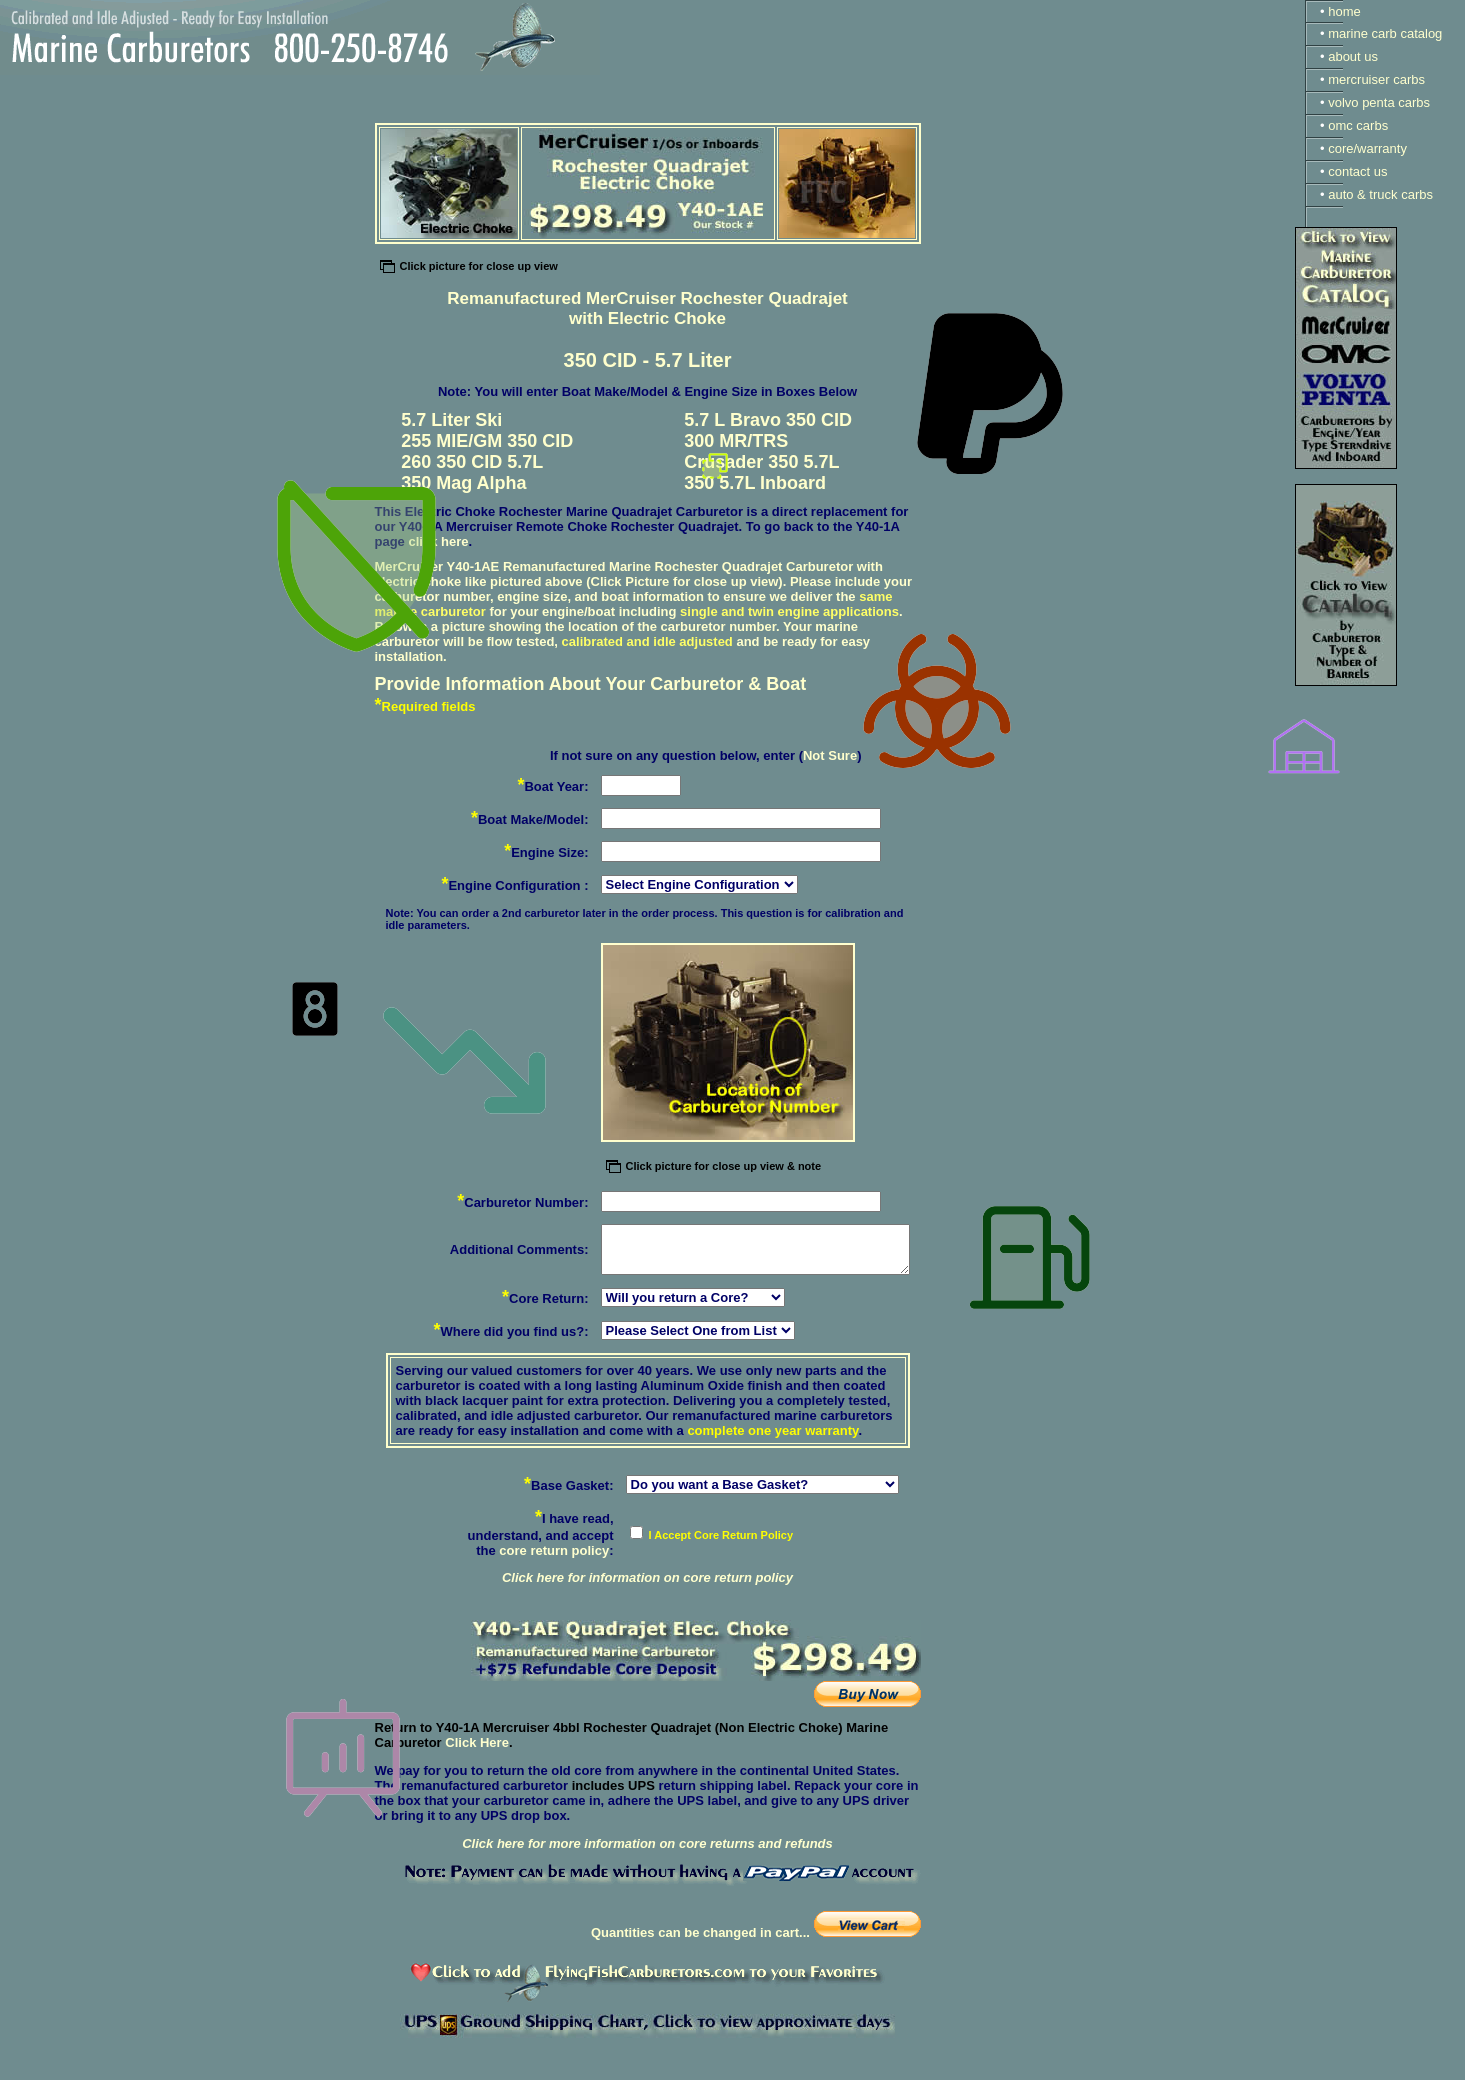 The image size is (1465, 2080). Describe the element at coordinates (1025, 1257) in the screenshot. I see `find nearby gas stations` at that location.